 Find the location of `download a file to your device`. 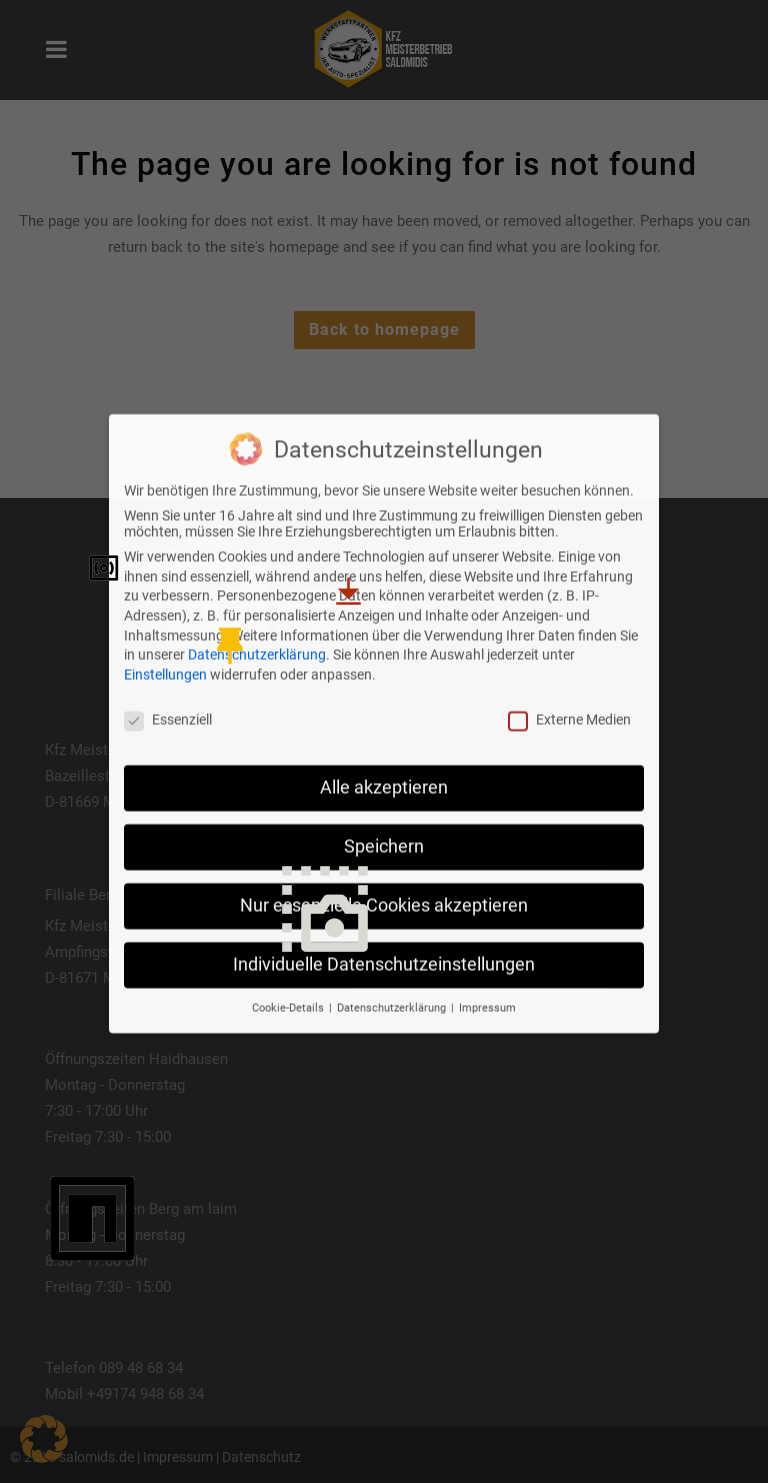

download a file to your device is located at coordinates (348, 592).